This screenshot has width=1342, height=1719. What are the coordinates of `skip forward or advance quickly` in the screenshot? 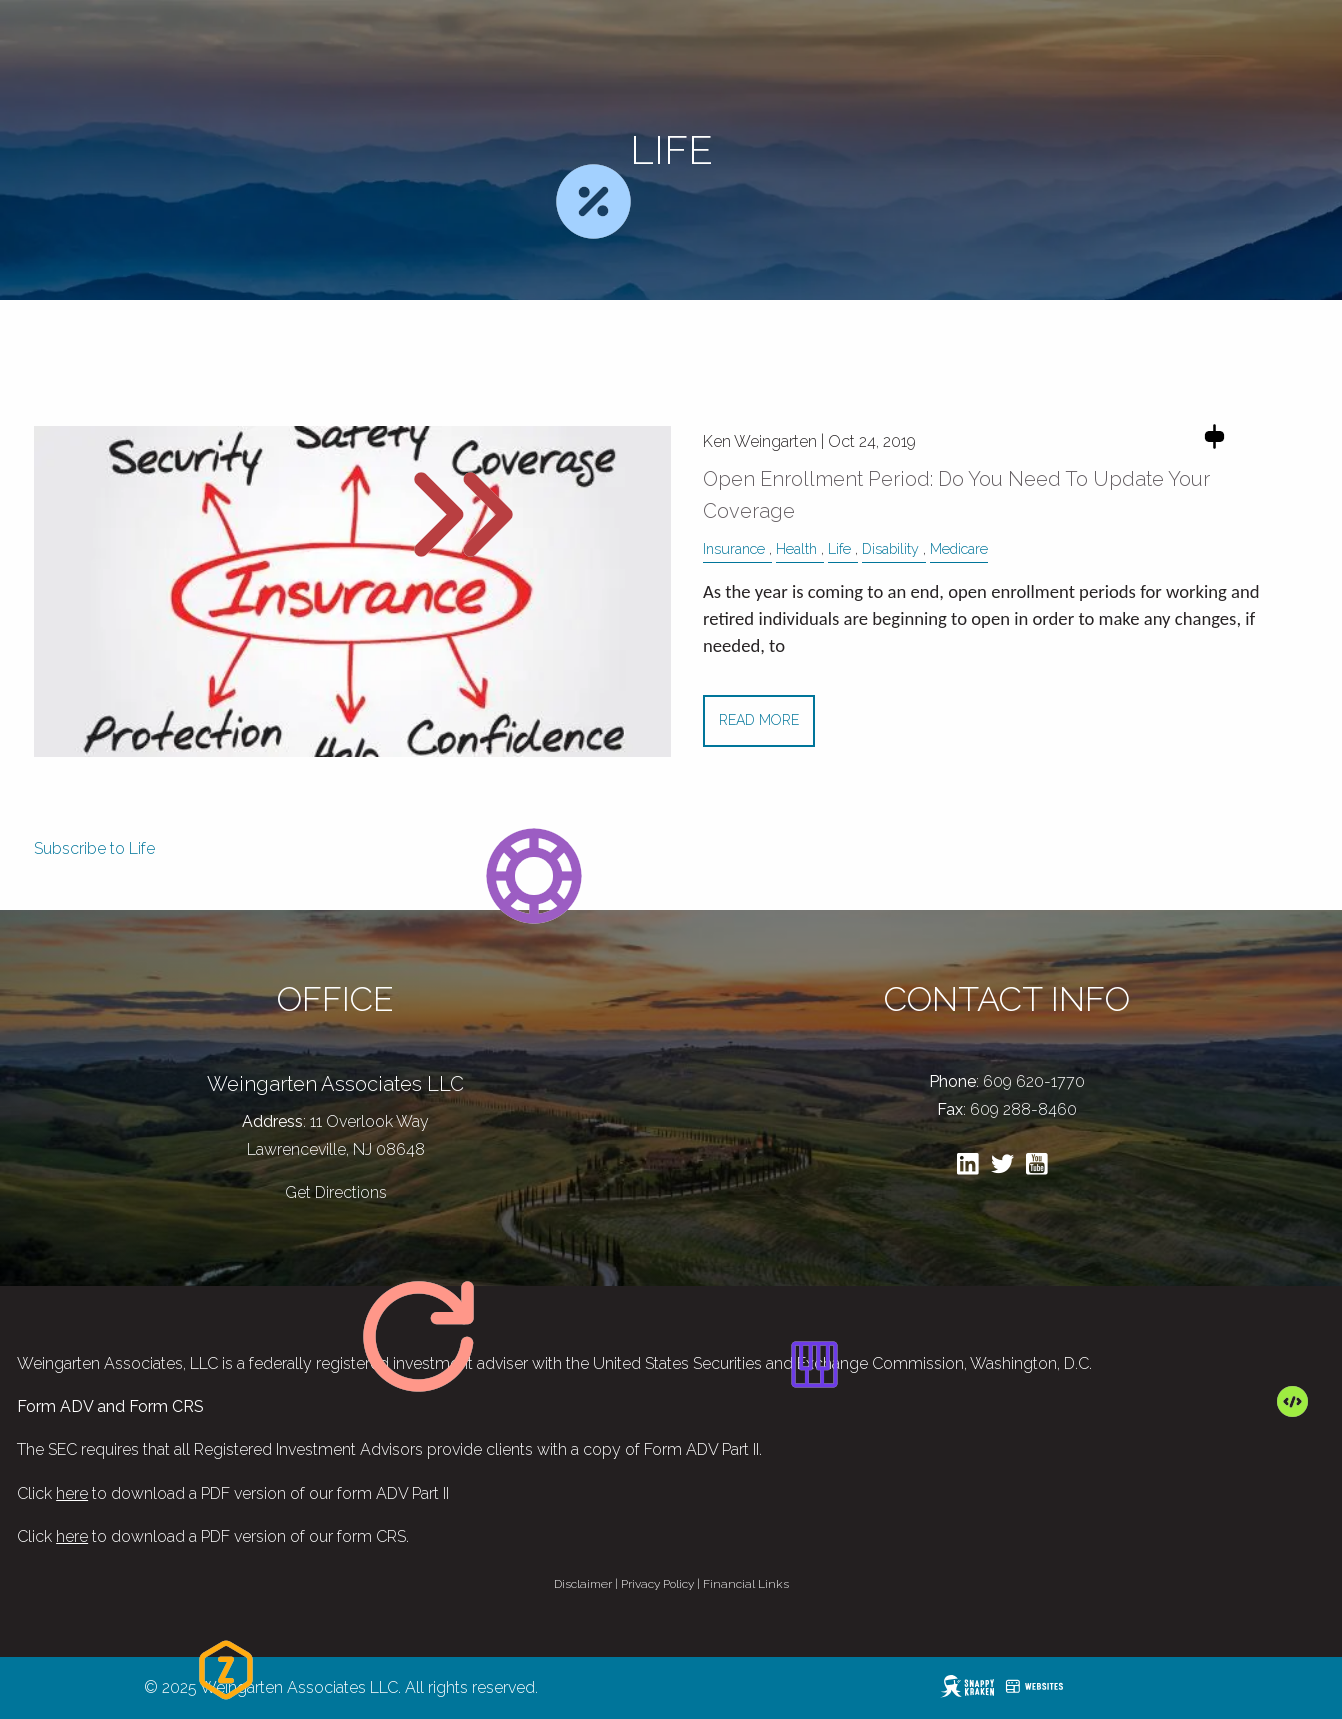 It's located at (463, 514).